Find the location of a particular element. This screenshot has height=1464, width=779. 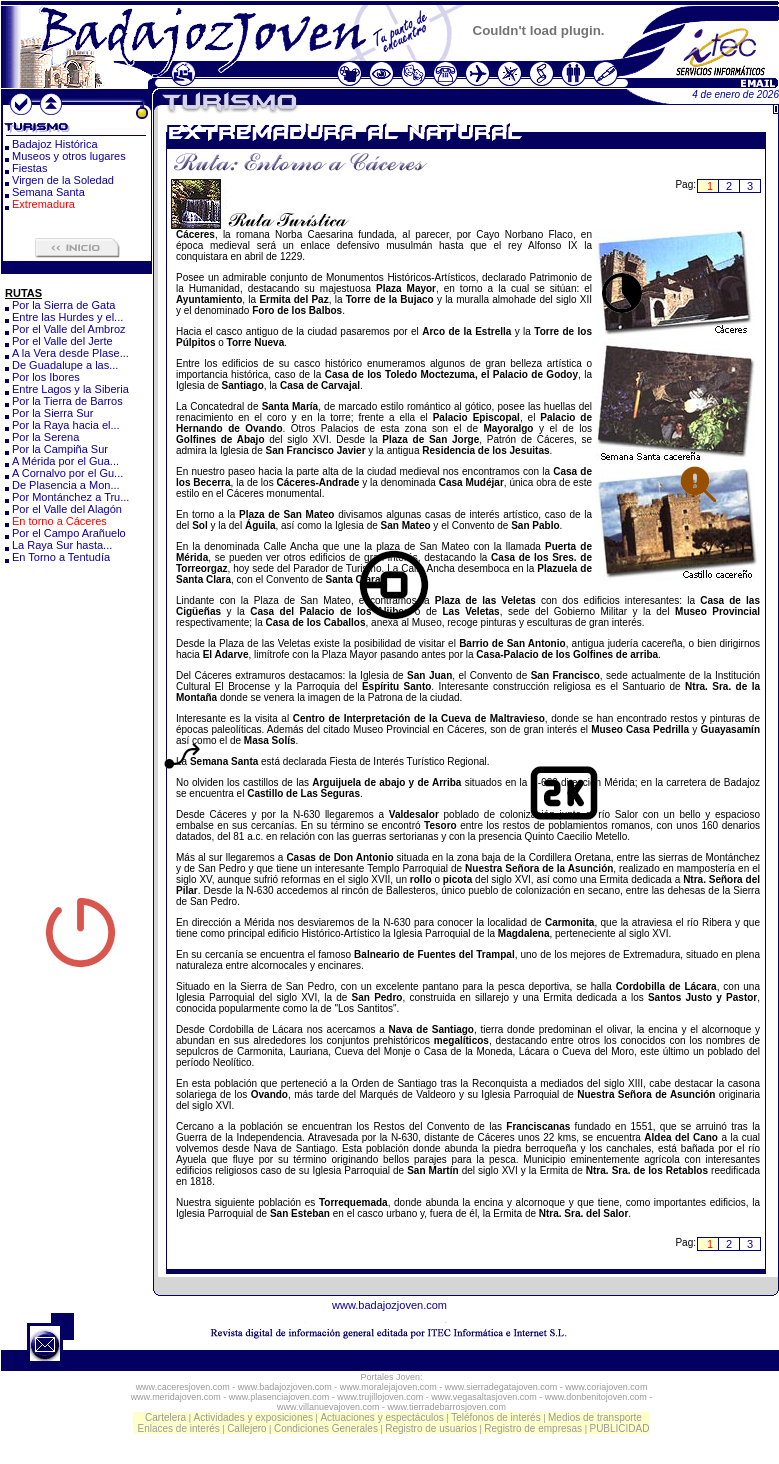

indicates 2K video resolution quality is located at coordinates (564, 793).